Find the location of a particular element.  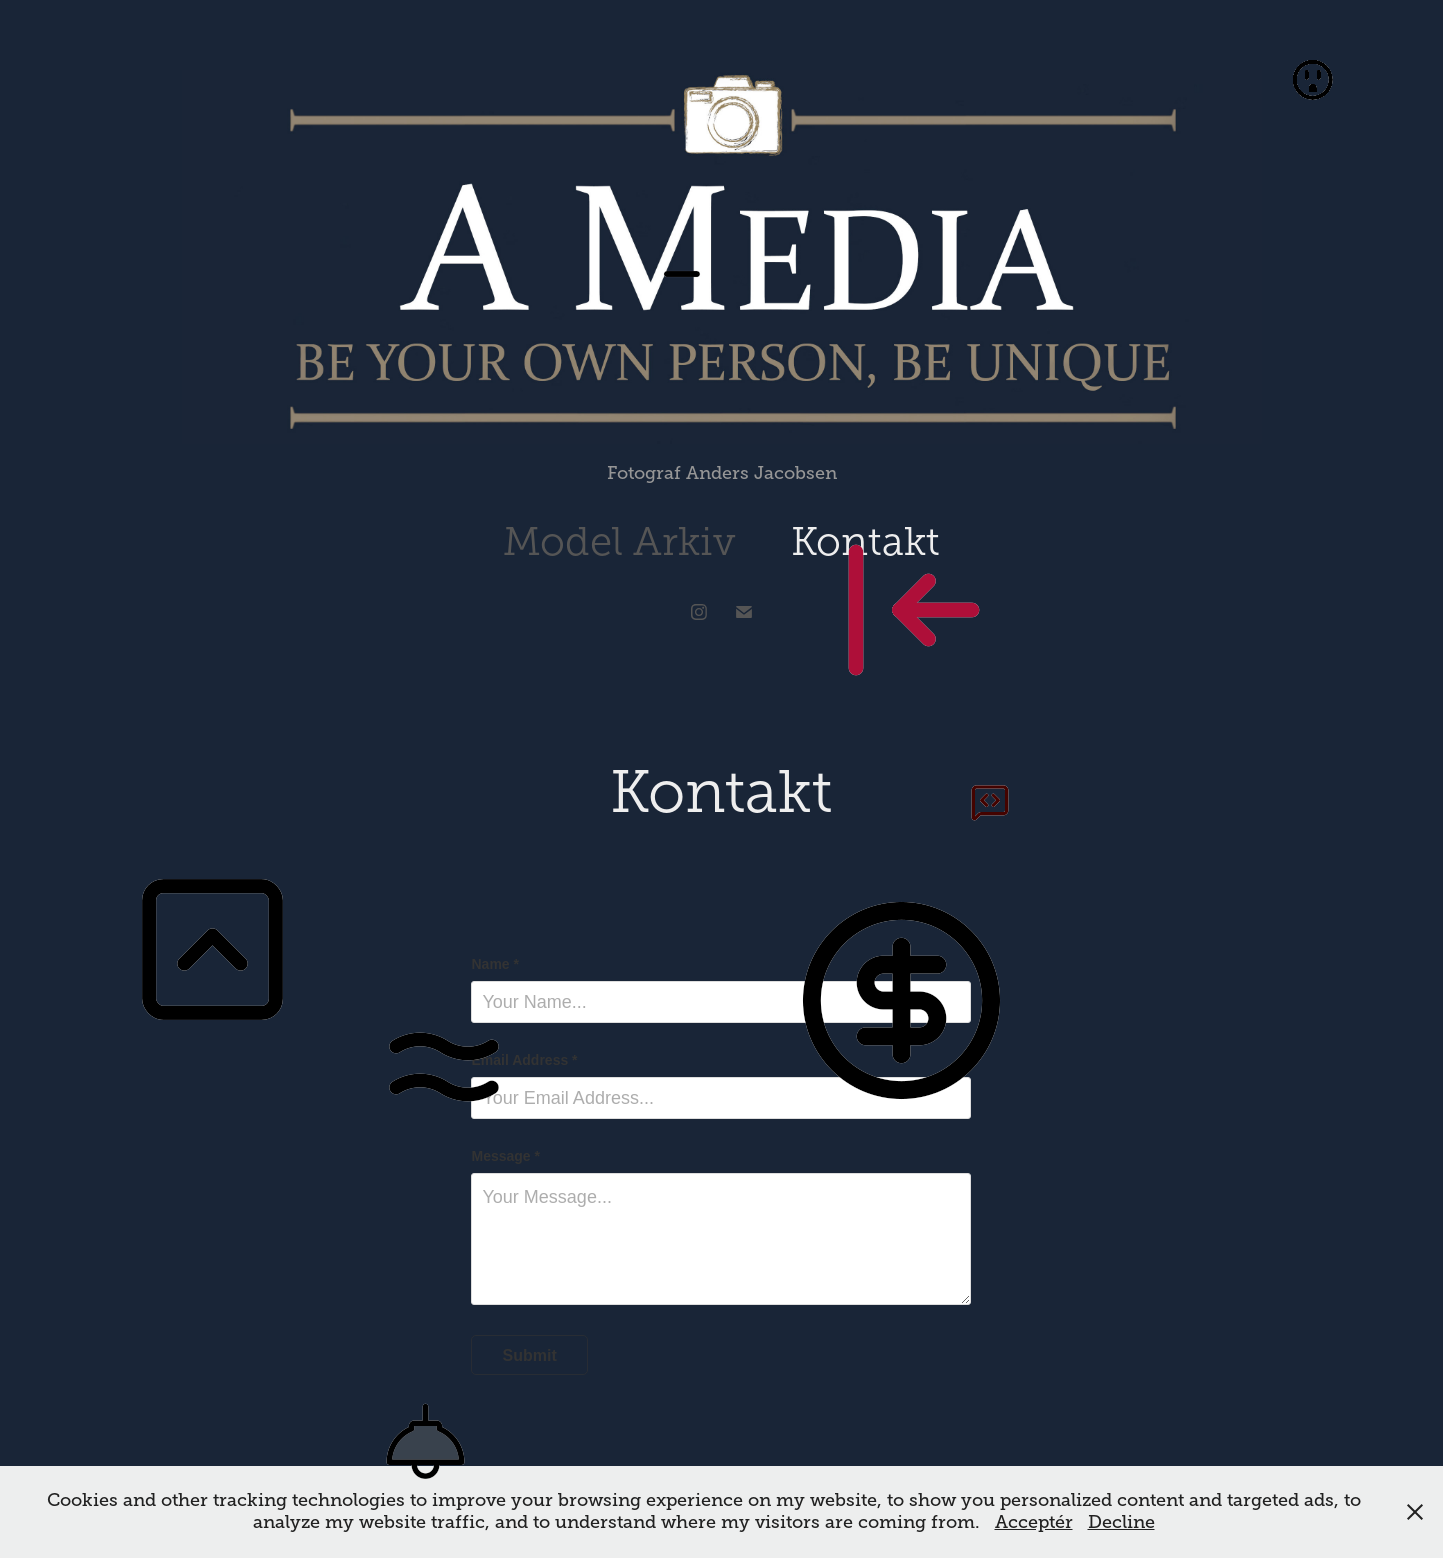

minimize the current window is located at coordinates (682, 250).